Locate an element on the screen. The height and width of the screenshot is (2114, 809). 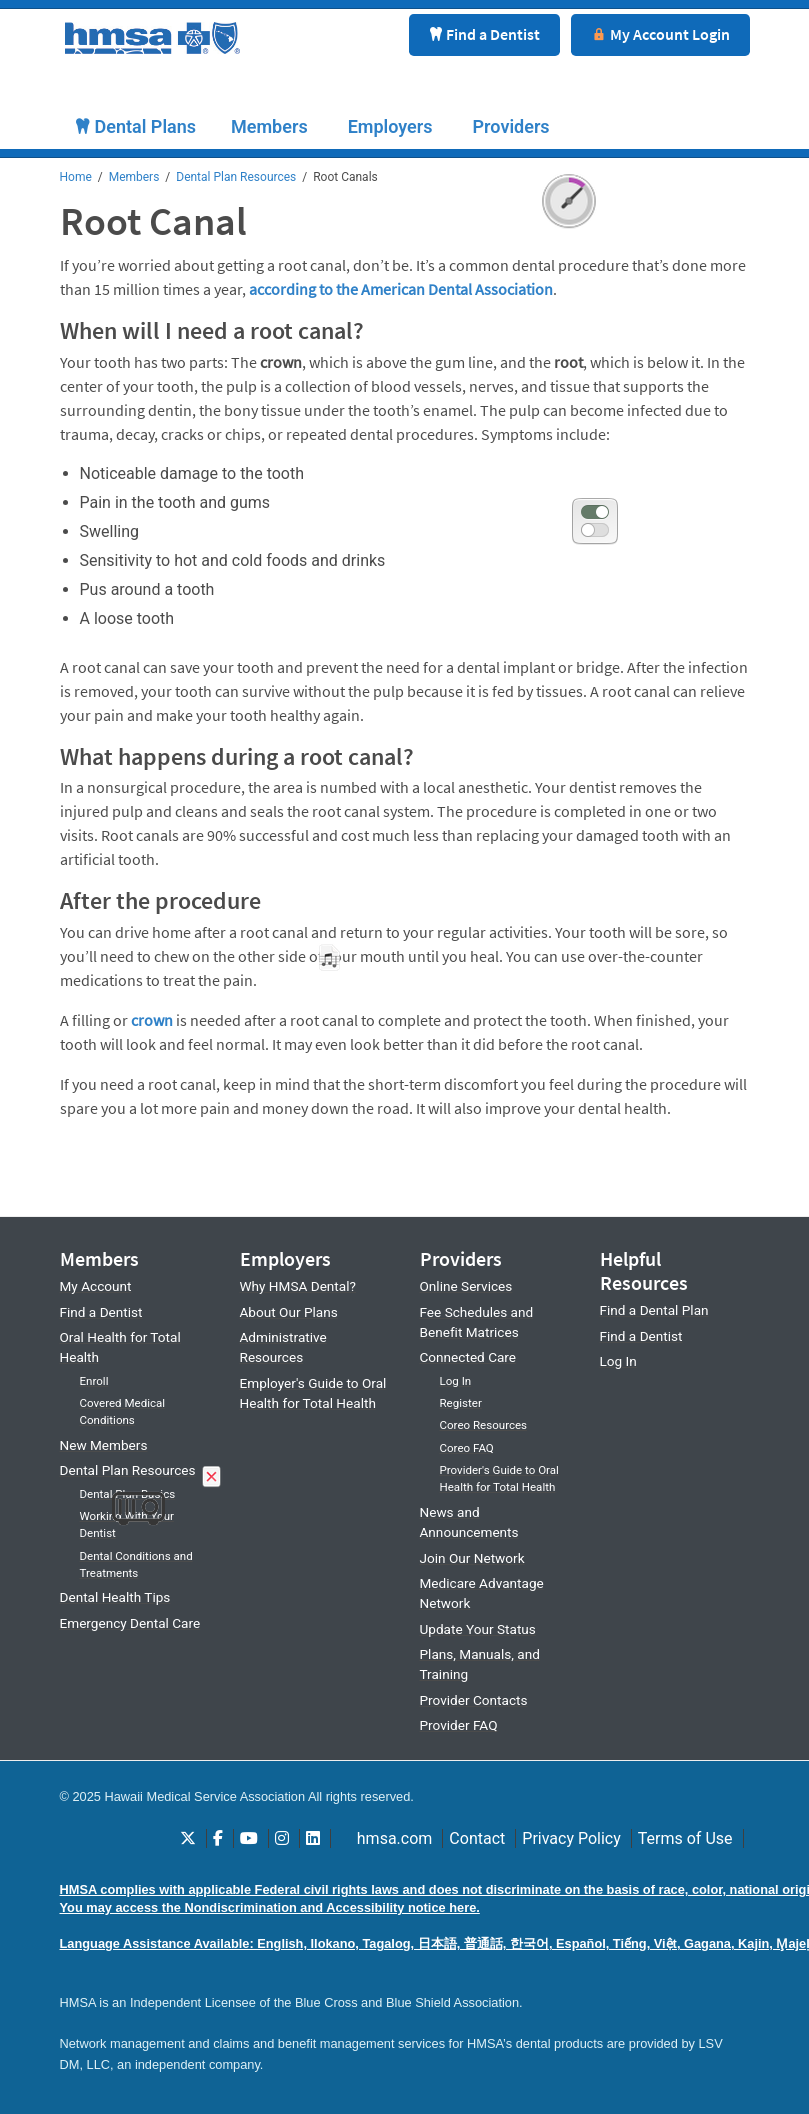
connect to an external projector or display is located at coordinates (138, 1508).